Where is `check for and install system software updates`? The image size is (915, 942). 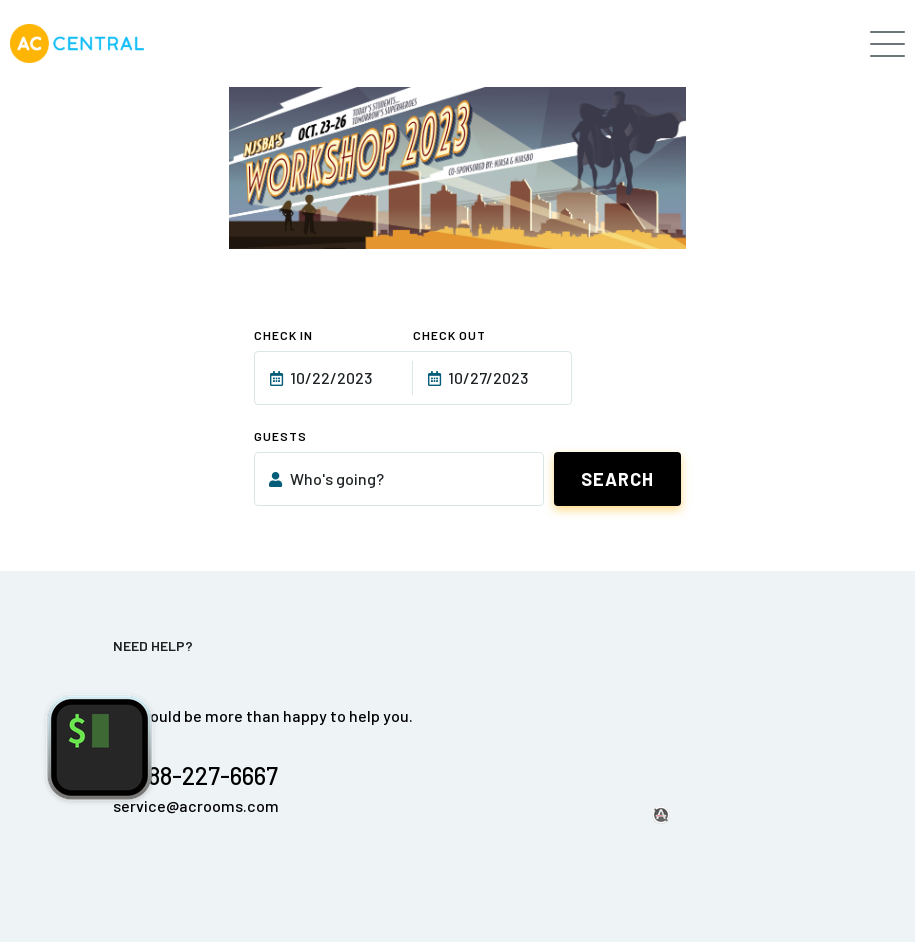
check for and install system software updates is located at coordinates (661, 815).